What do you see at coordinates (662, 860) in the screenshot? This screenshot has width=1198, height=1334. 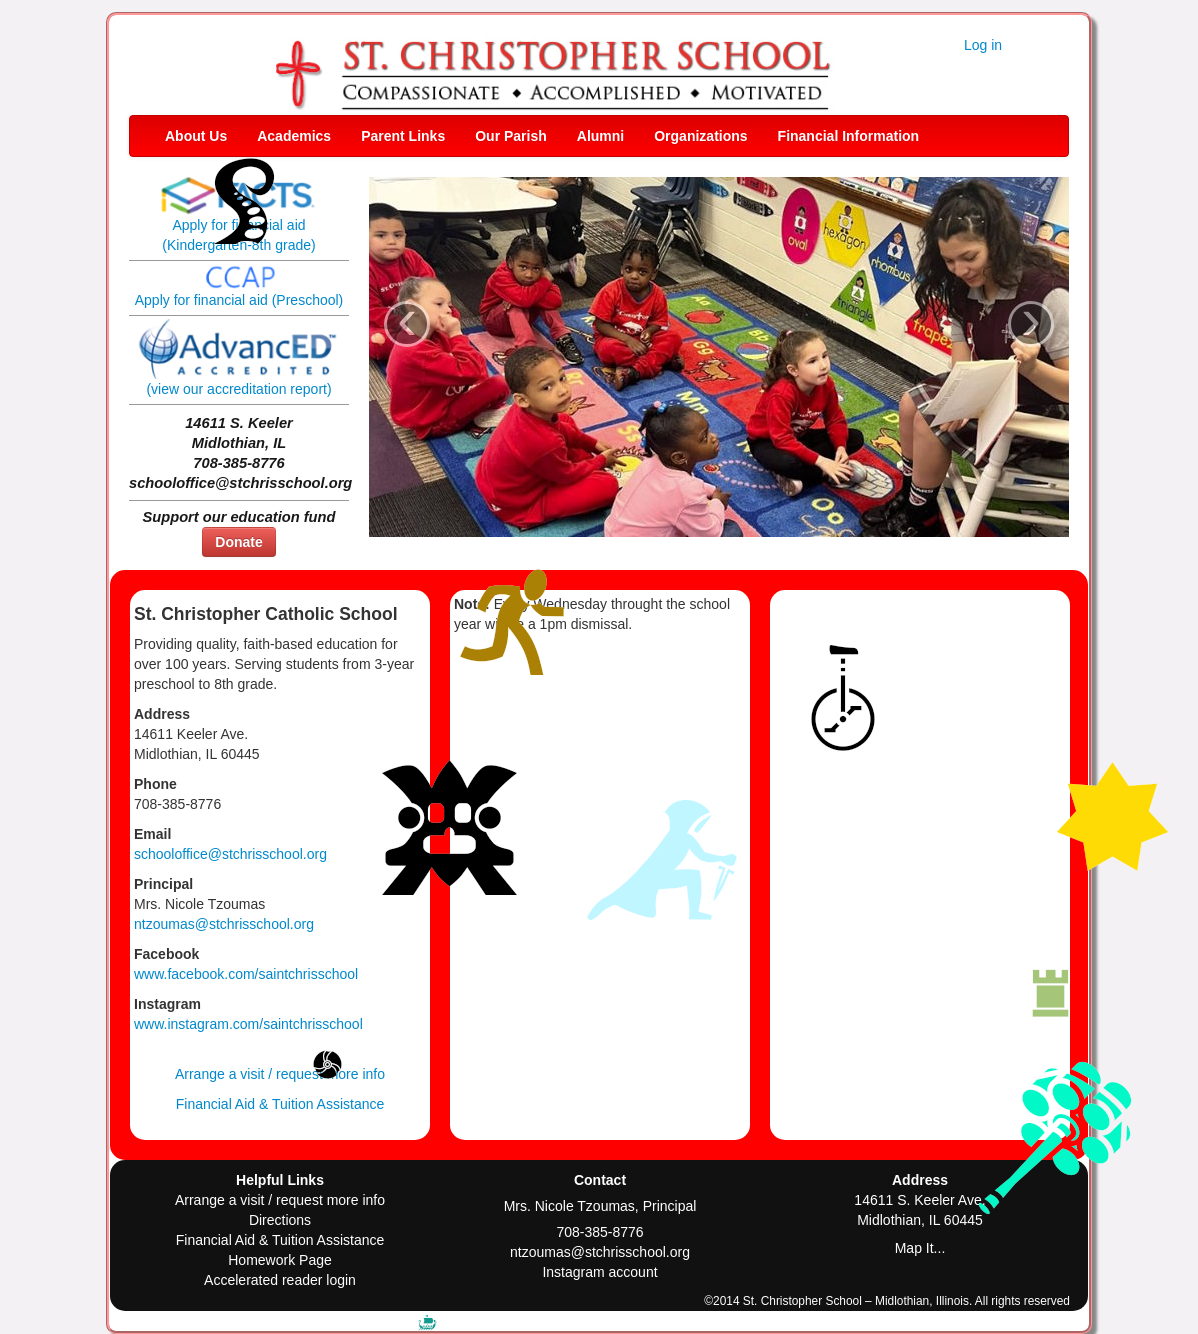 I see `select assassin or rogue character class` at bounding box center [662, 860].